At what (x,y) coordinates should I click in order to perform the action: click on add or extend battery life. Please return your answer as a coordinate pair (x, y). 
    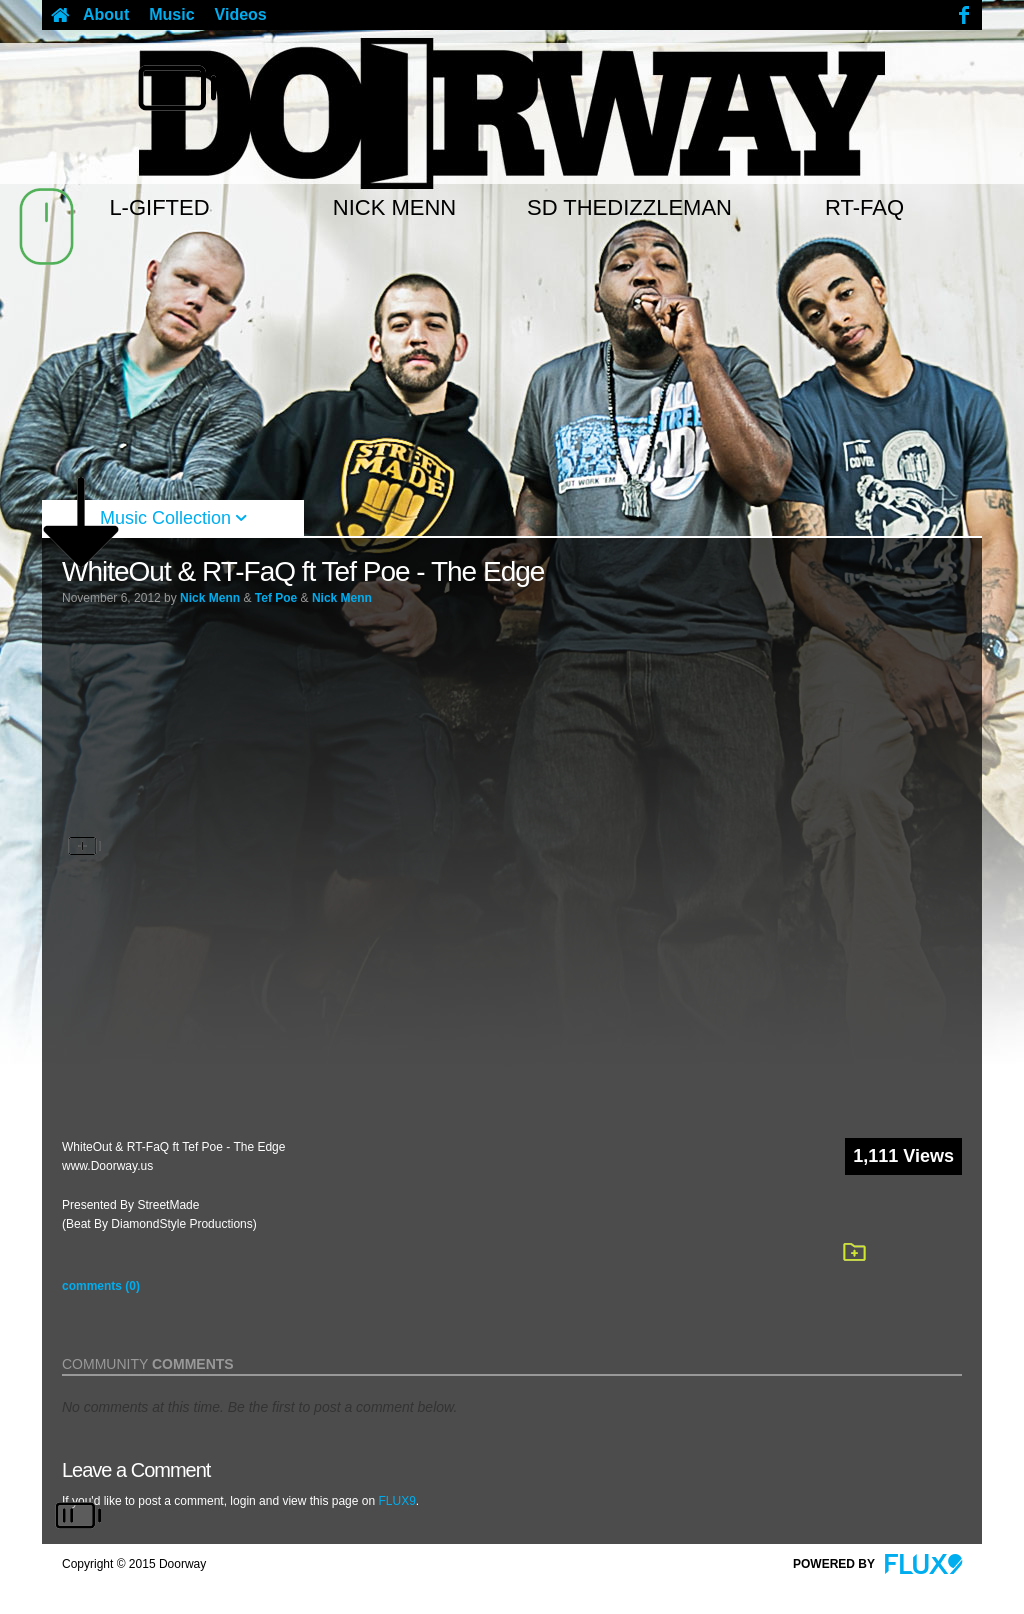
    Looking at the image, I should click on (84, 846).